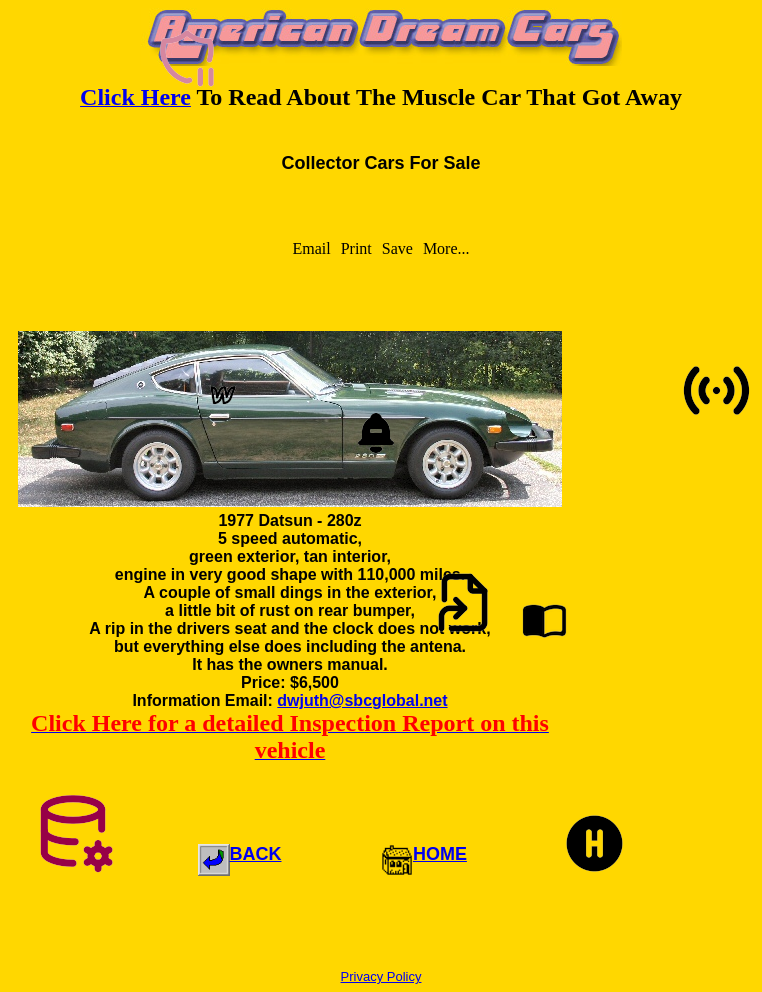 The image size is (762, 992). I want to click on remove a notification or alert, so click(376, 433).